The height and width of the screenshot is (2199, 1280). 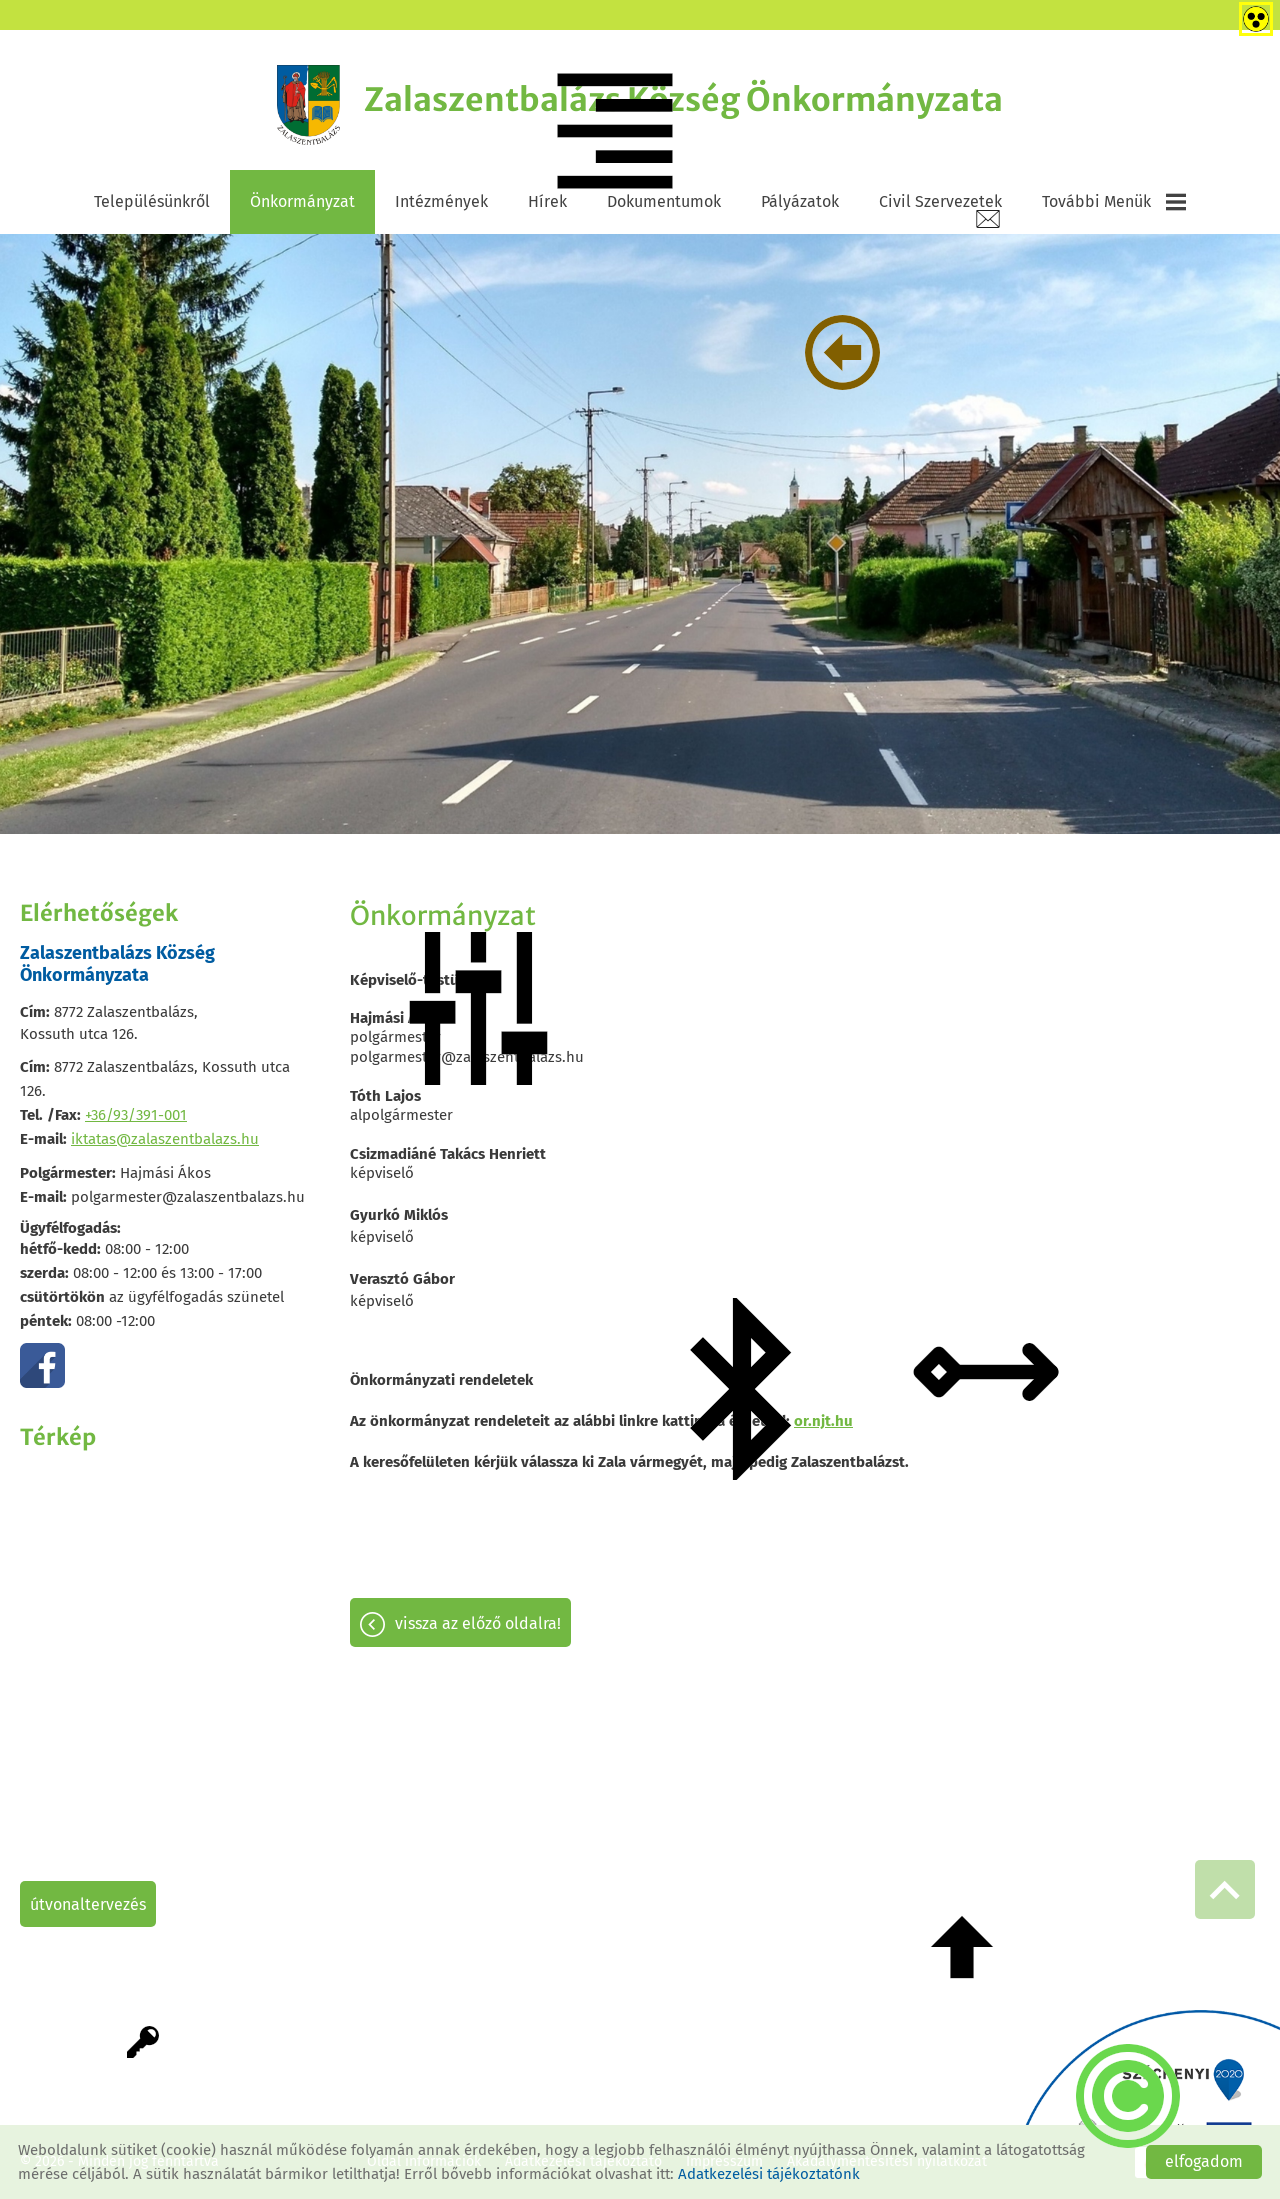 What do you see at coordinates (986, 1372) in the screenshot?
I see `navigate to the next step or section` at bounding box center [986, 1372].